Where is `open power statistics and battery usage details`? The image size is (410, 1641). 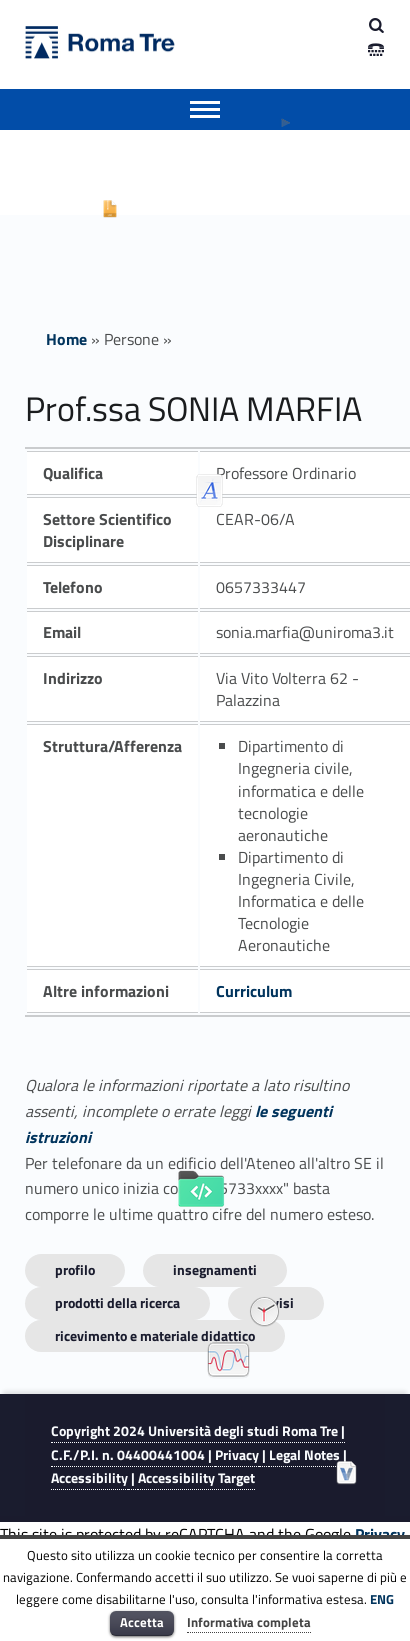 open power statistics and battery usage details is located at coordinates (228, 1359).